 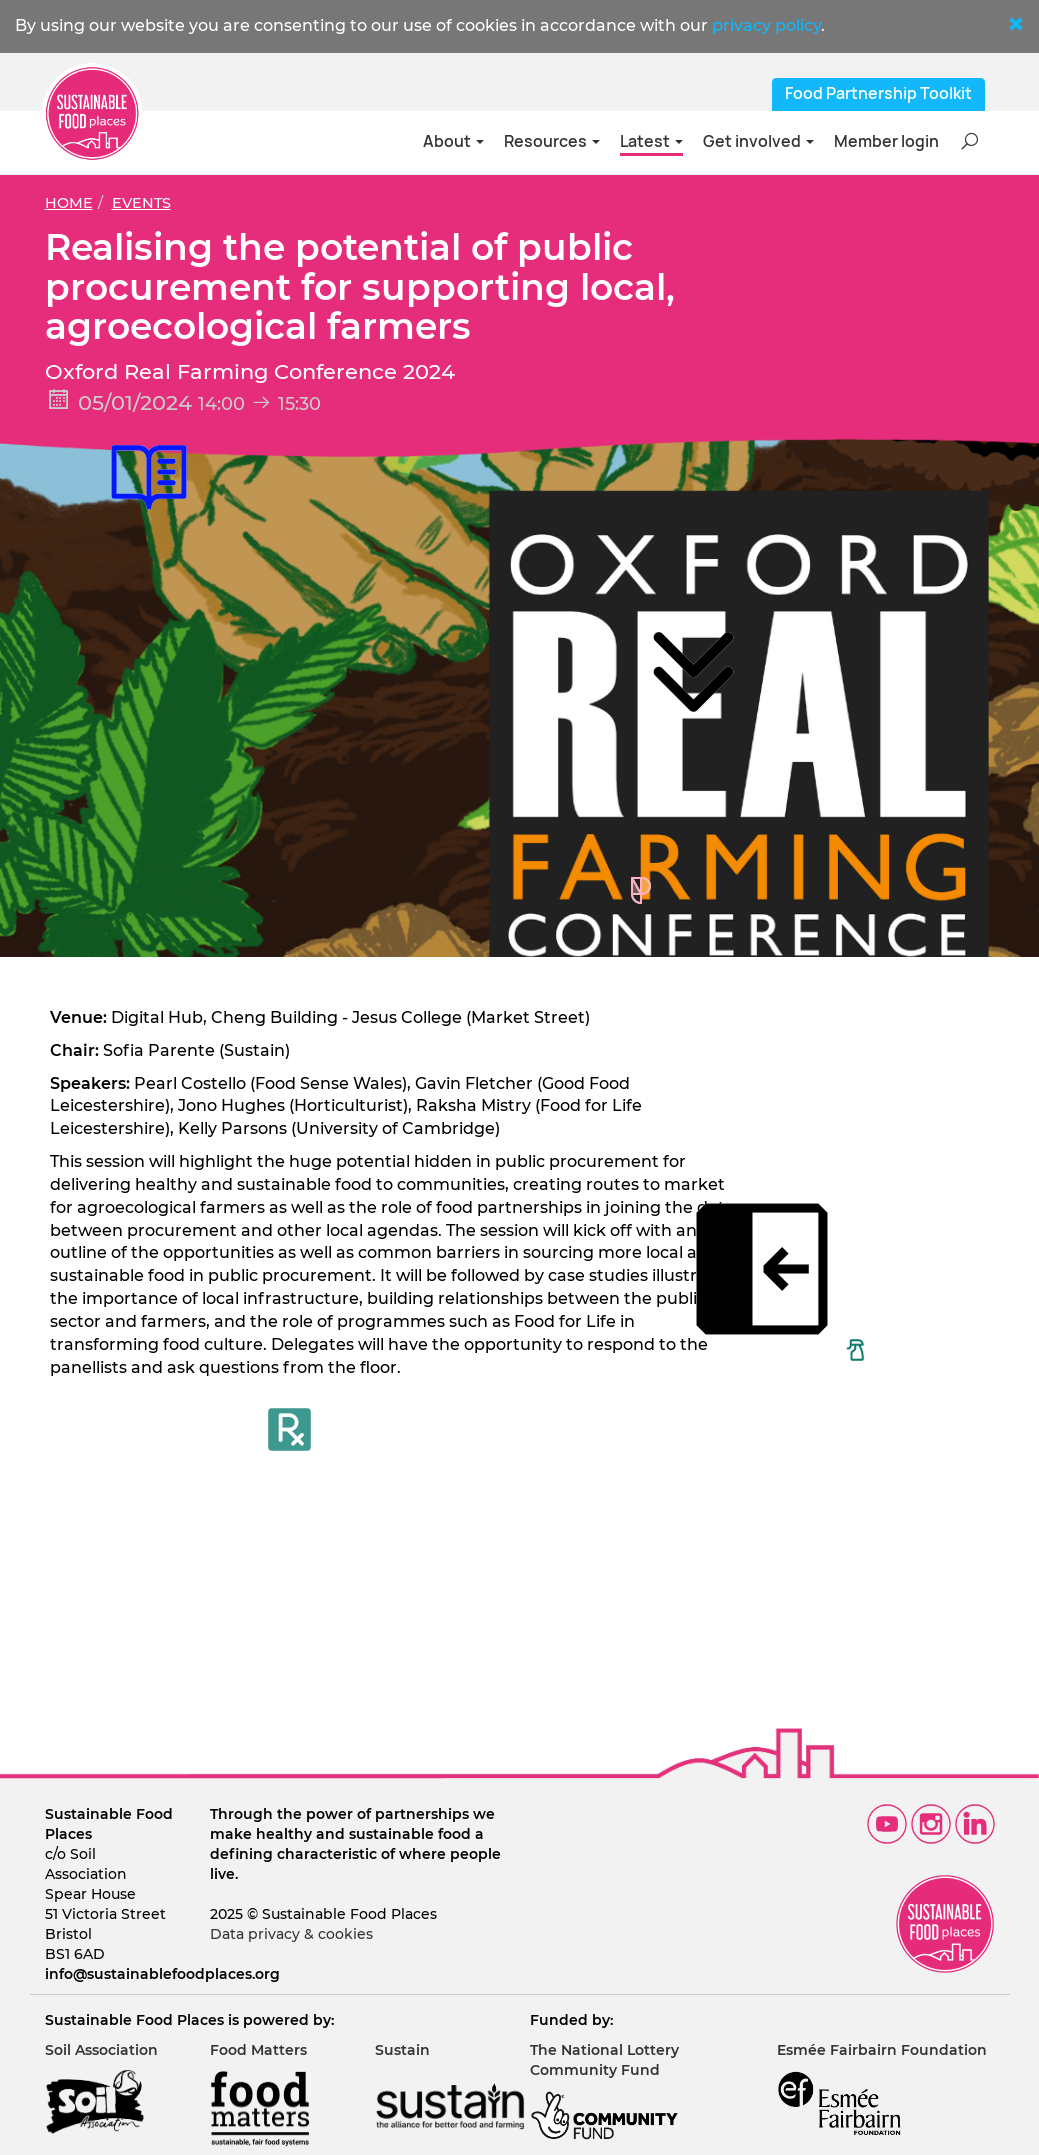 What do you see at coordinates (693, 668) in the screenshot?
I see `expand content or show more items below` at bounding box center [693, 668].